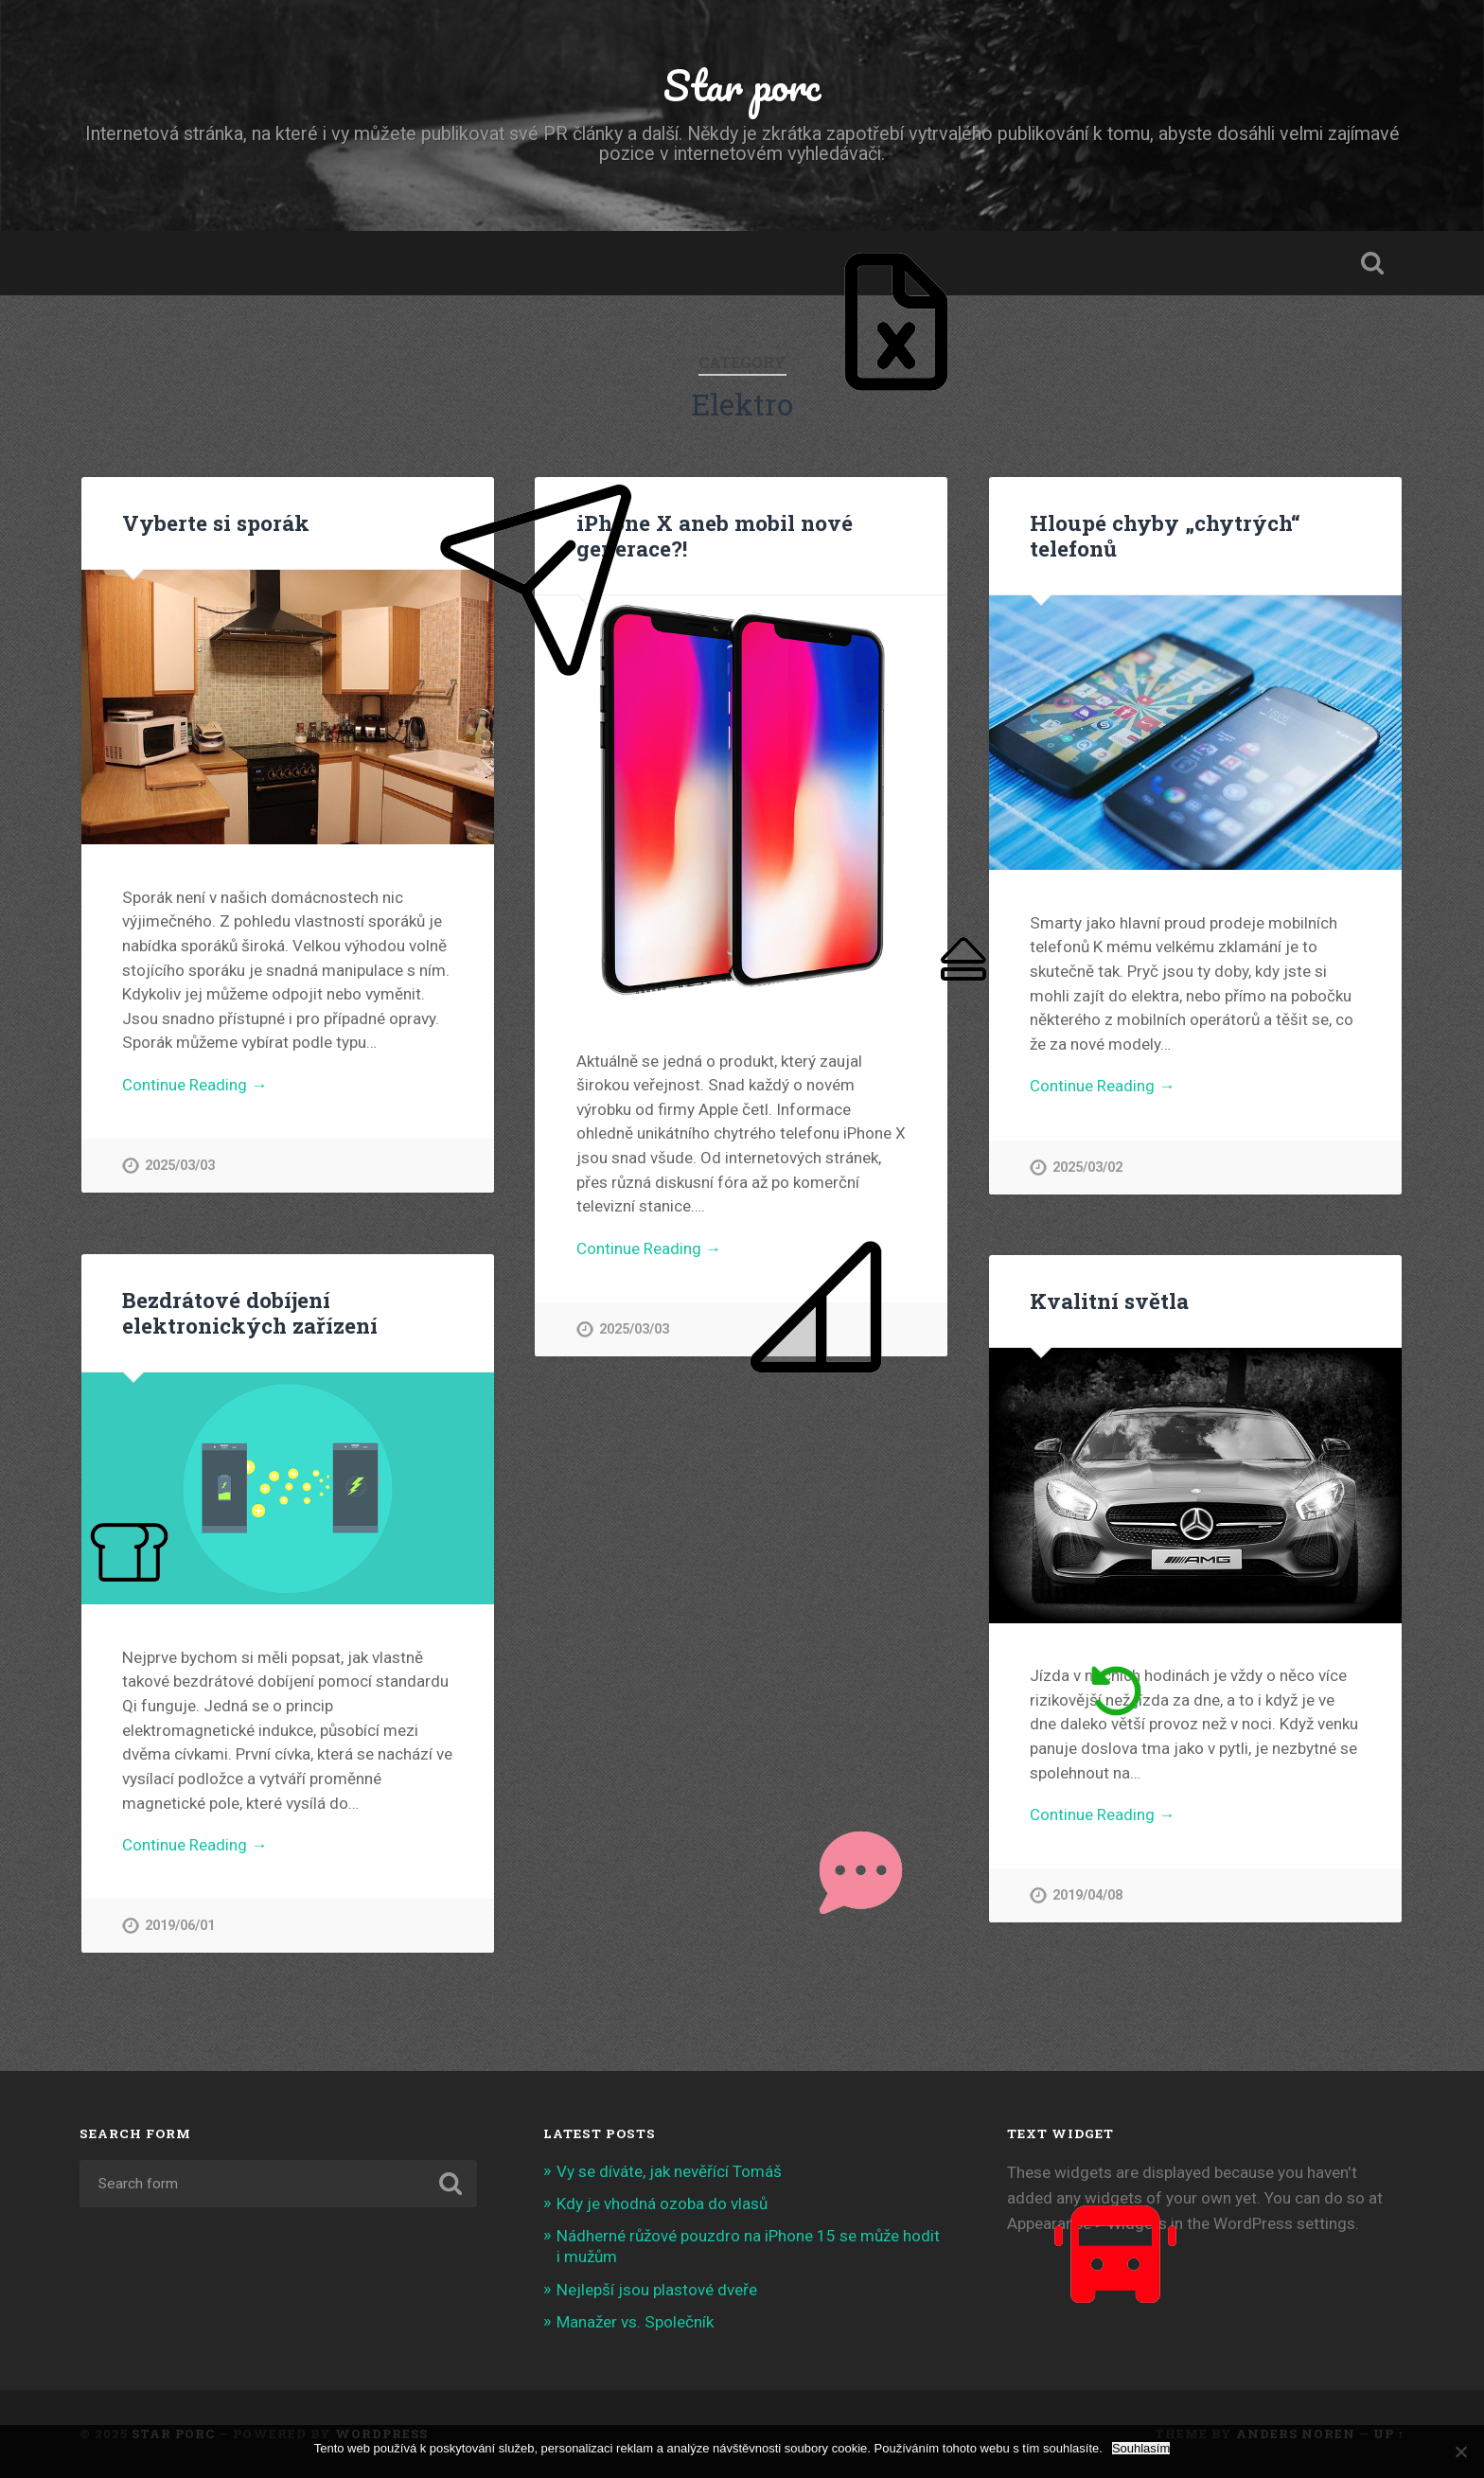 This screenshot has width=1484, height=2478. What do you see at coordinates (826, 1312) in the screenshot?
I see `indicates medium cellular signal strength` at bounding box center [826, 1312].